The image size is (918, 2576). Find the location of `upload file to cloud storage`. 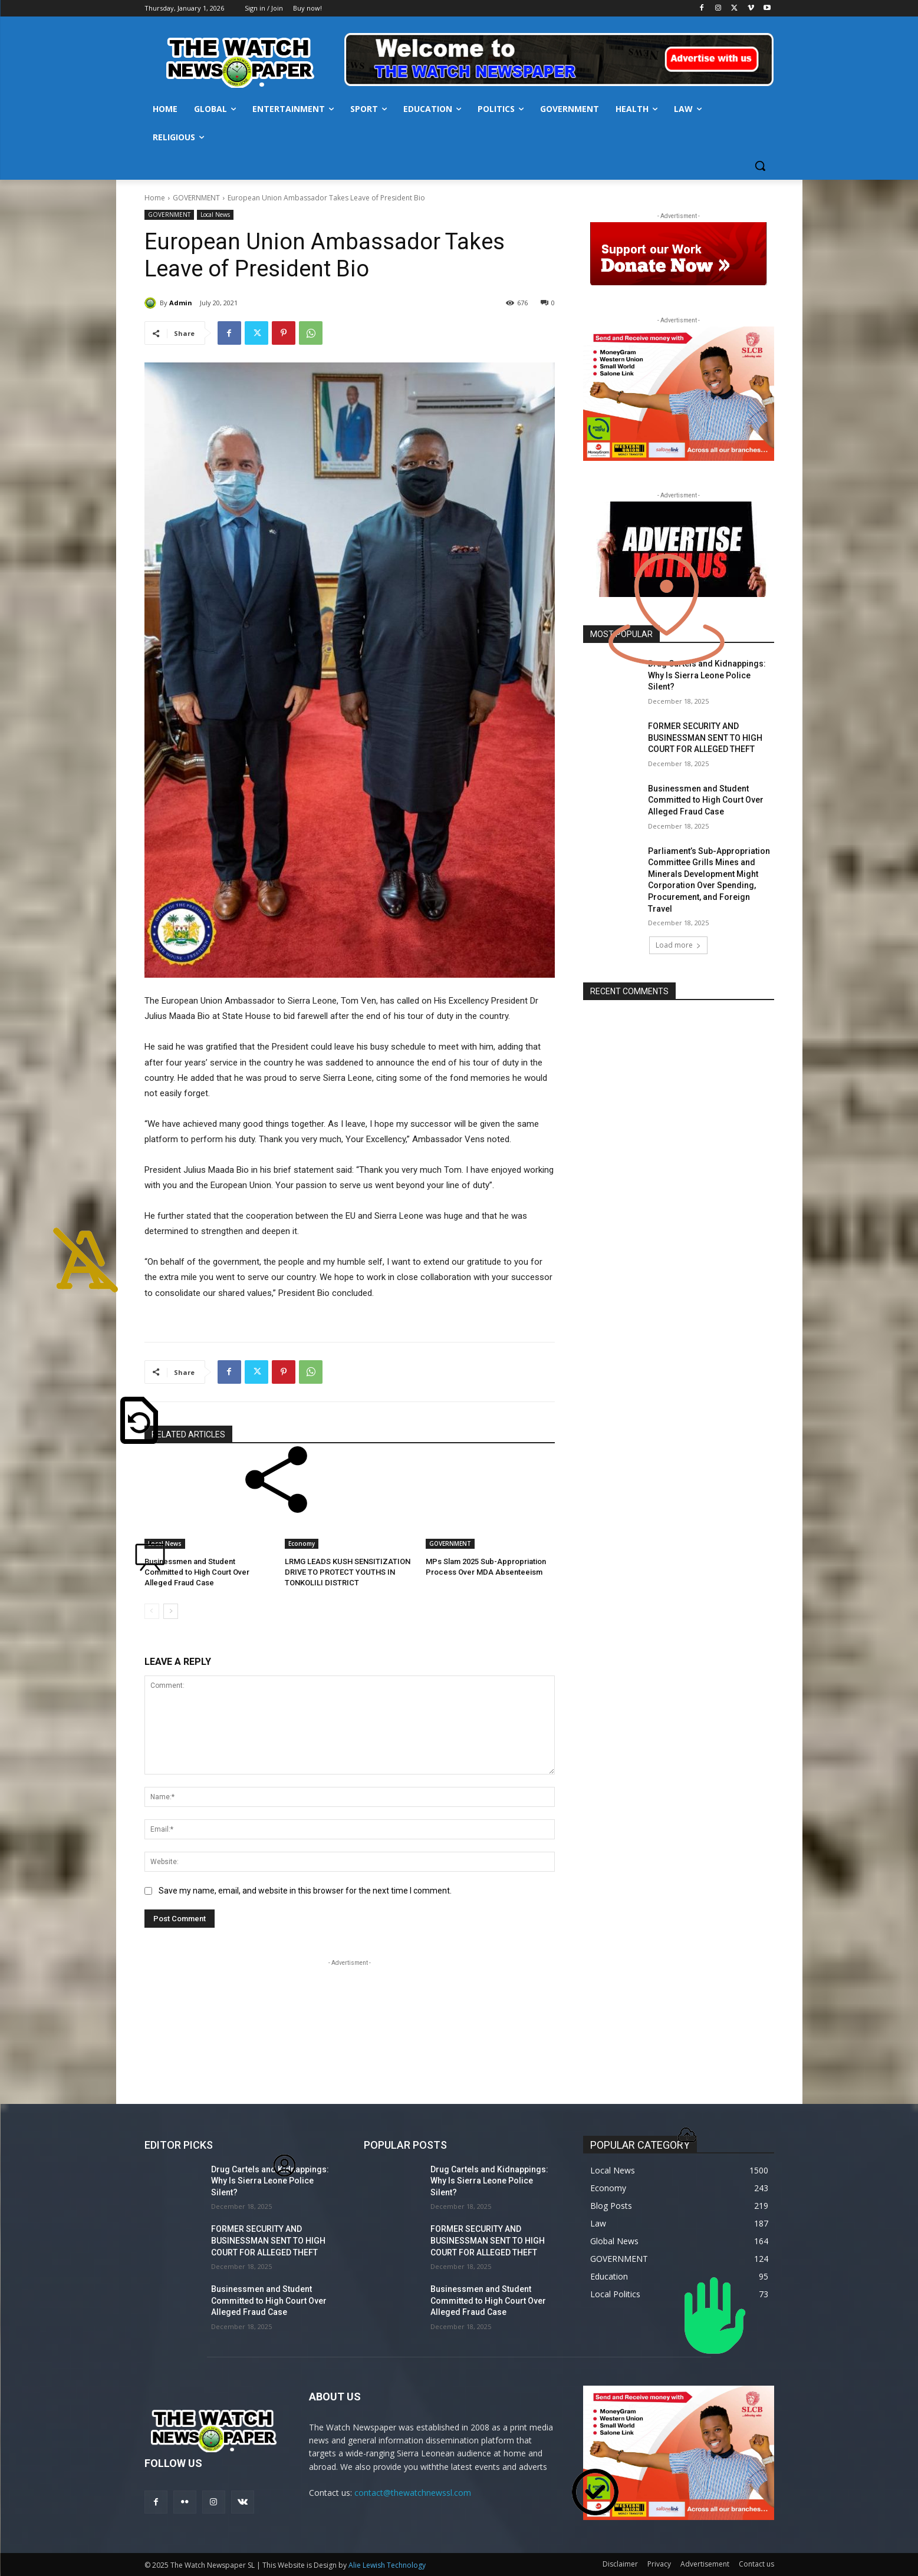

upload file to cloud storage is located at coordinates (687, 2135).